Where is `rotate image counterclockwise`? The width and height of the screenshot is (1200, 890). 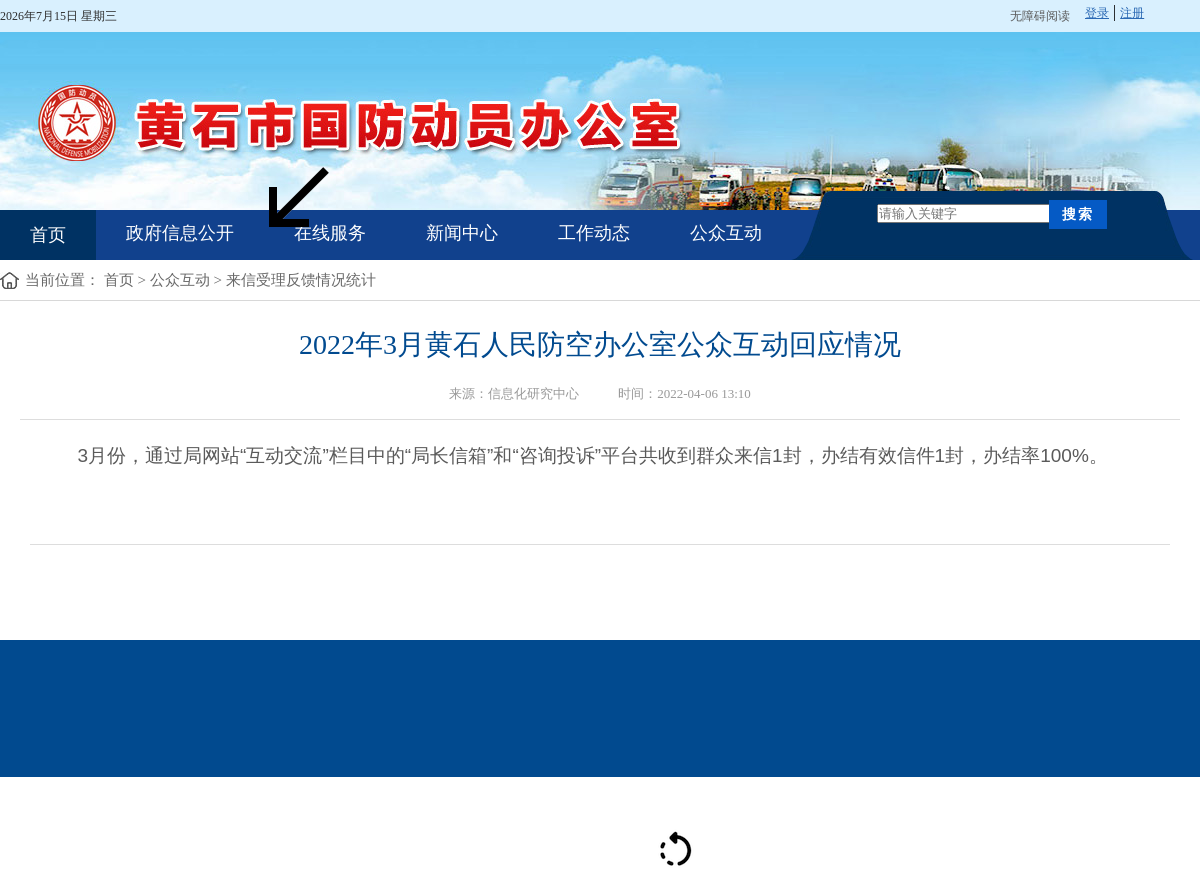
rotate image counterclockwise is located at coordinates (675, 850).